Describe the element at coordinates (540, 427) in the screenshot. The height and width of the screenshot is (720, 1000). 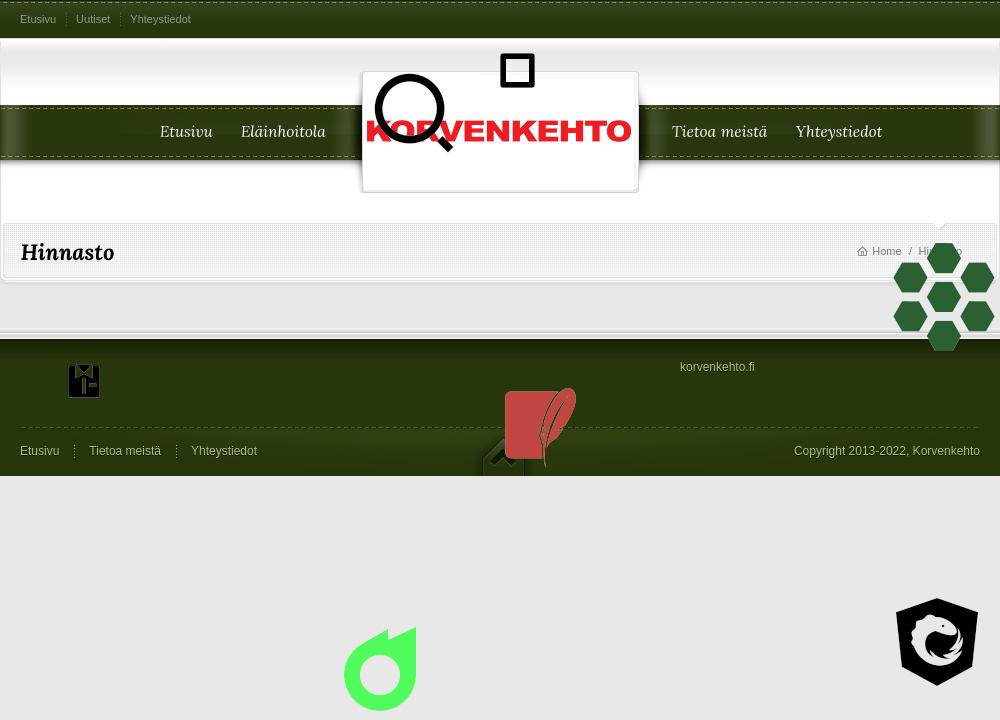
I see `SQLite database technology` at that location.